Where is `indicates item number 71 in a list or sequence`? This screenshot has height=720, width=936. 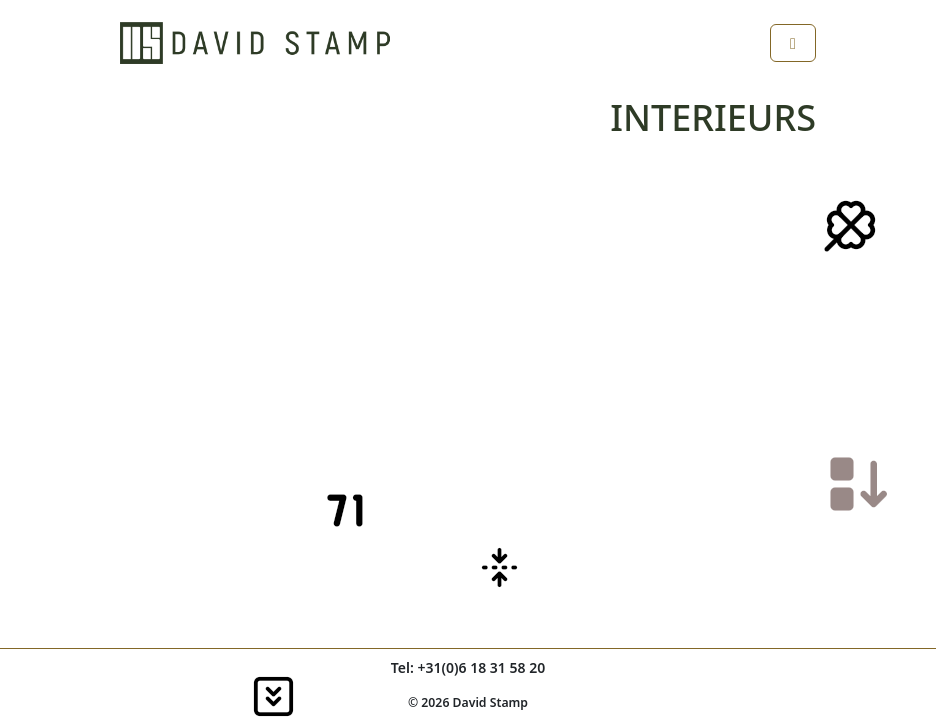
indicates item number 71 in a list or sequence is located at coordinates (346, 510).